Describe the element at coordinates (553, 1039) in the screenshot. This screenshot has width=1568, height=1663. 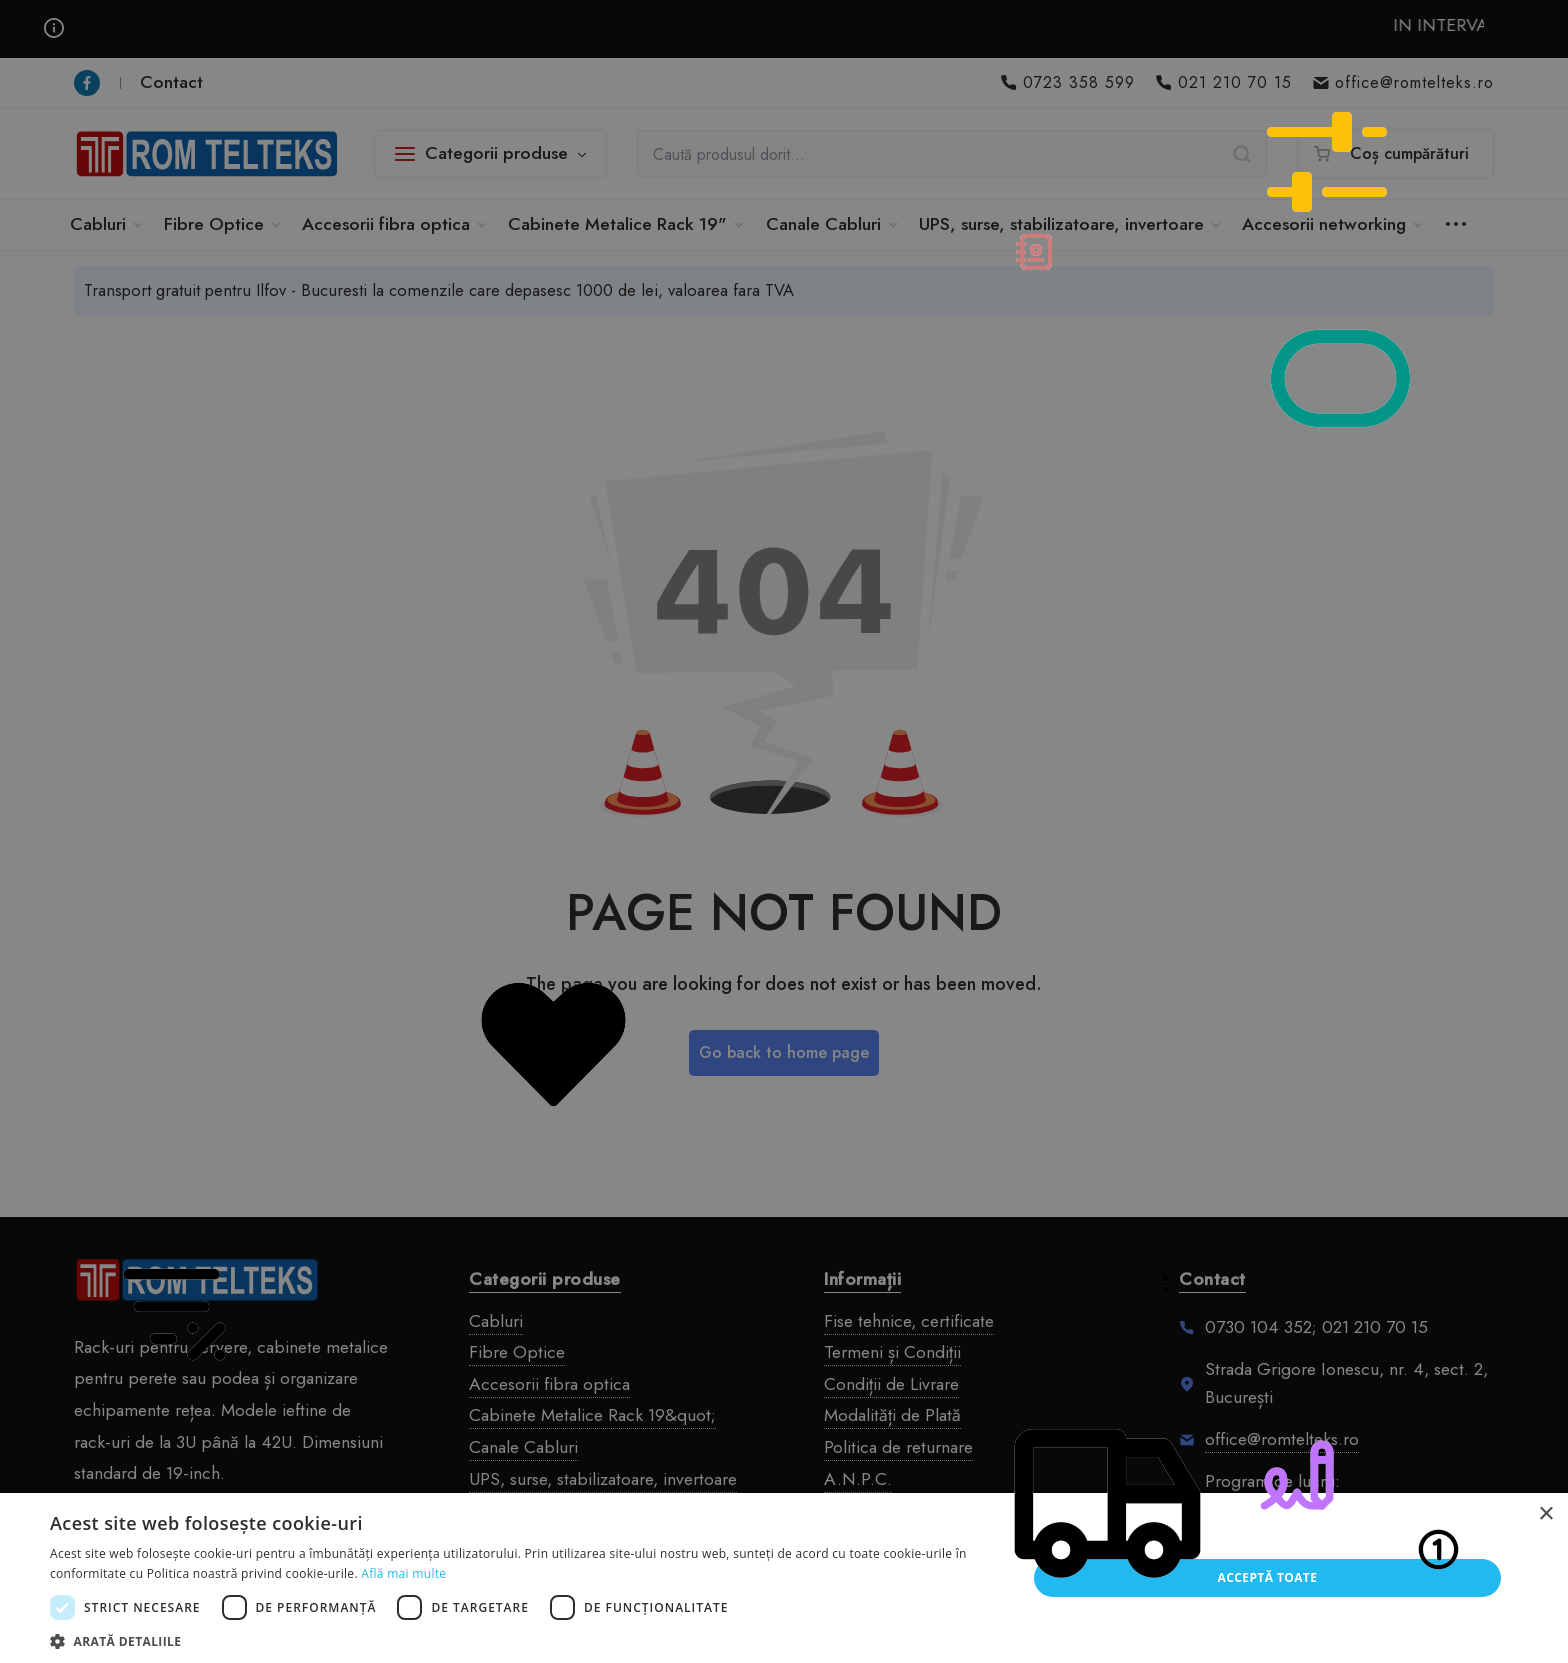
I see `add item to favorites` at that location.